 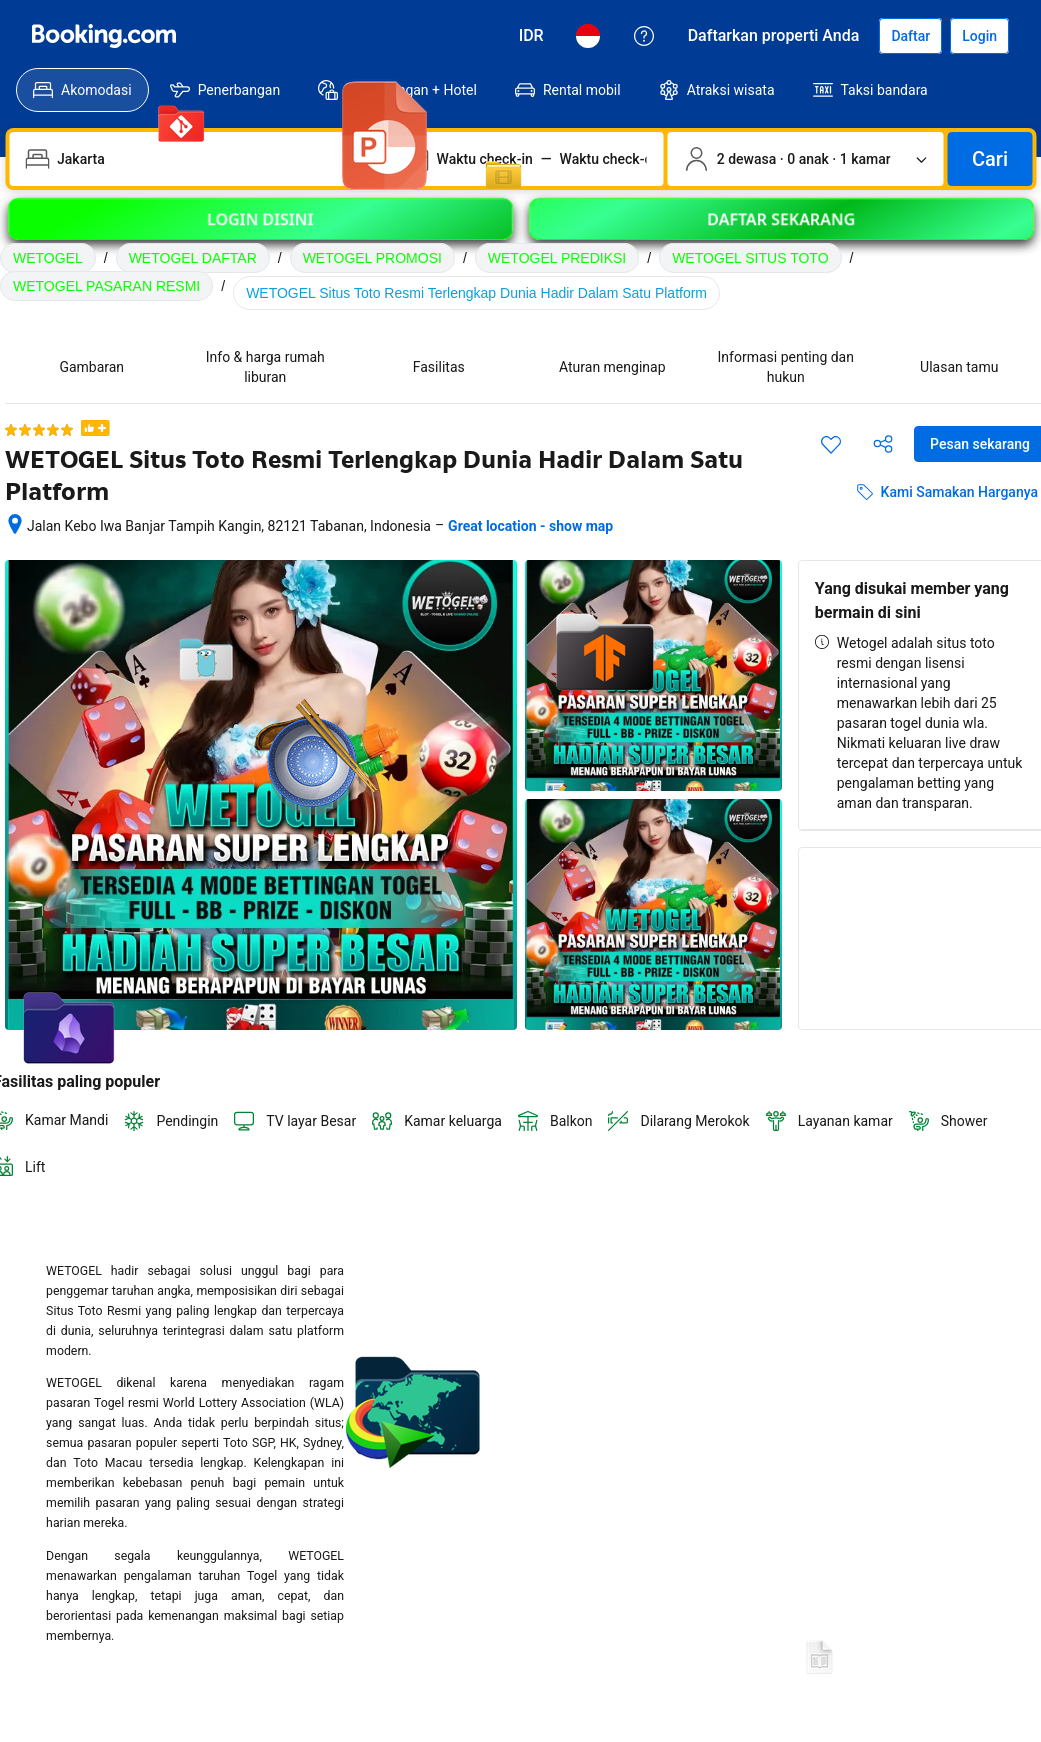 What do you see at coordinates (206, 661) in the screenshot?
I see `open folder containing Go programming files` at bounding box center [206, 661].